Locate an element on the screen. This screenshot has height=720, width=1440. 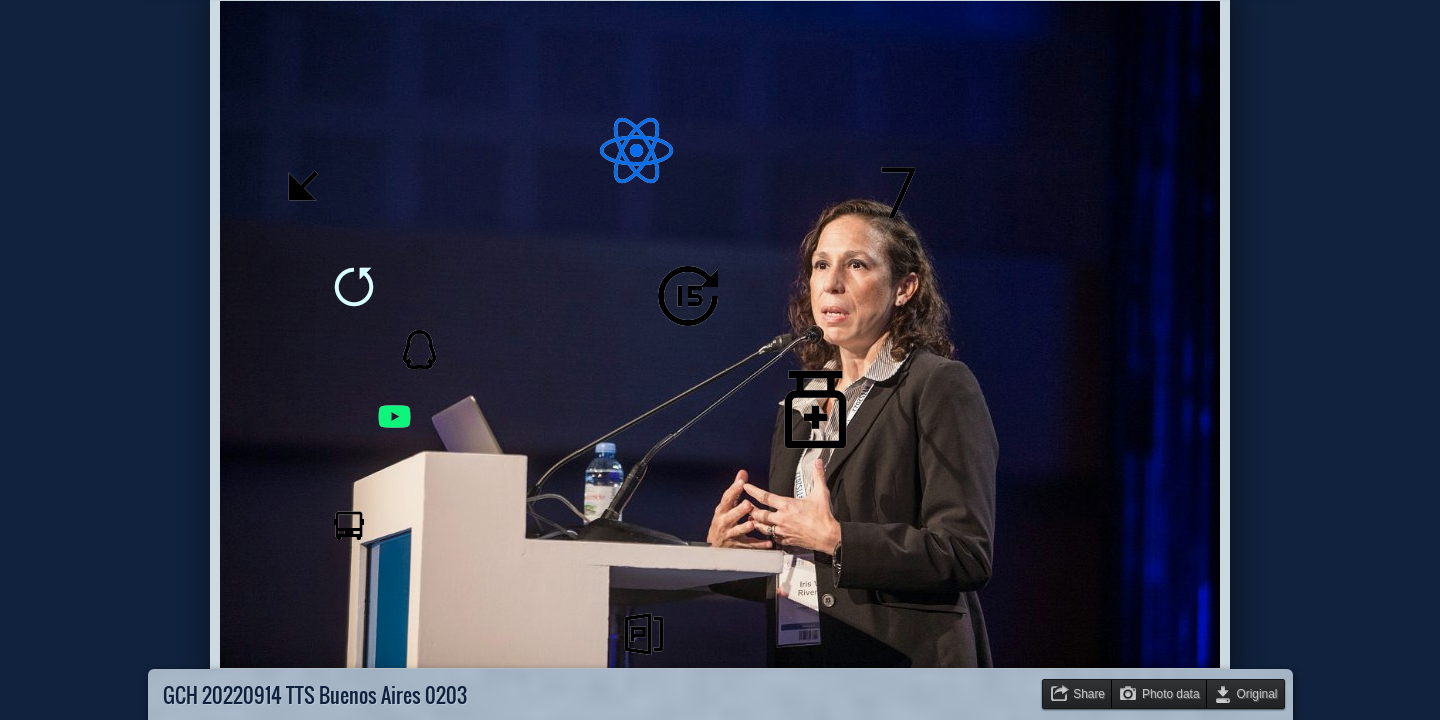
navigate to previous or lower-level content is located at coordinates (303, 185).